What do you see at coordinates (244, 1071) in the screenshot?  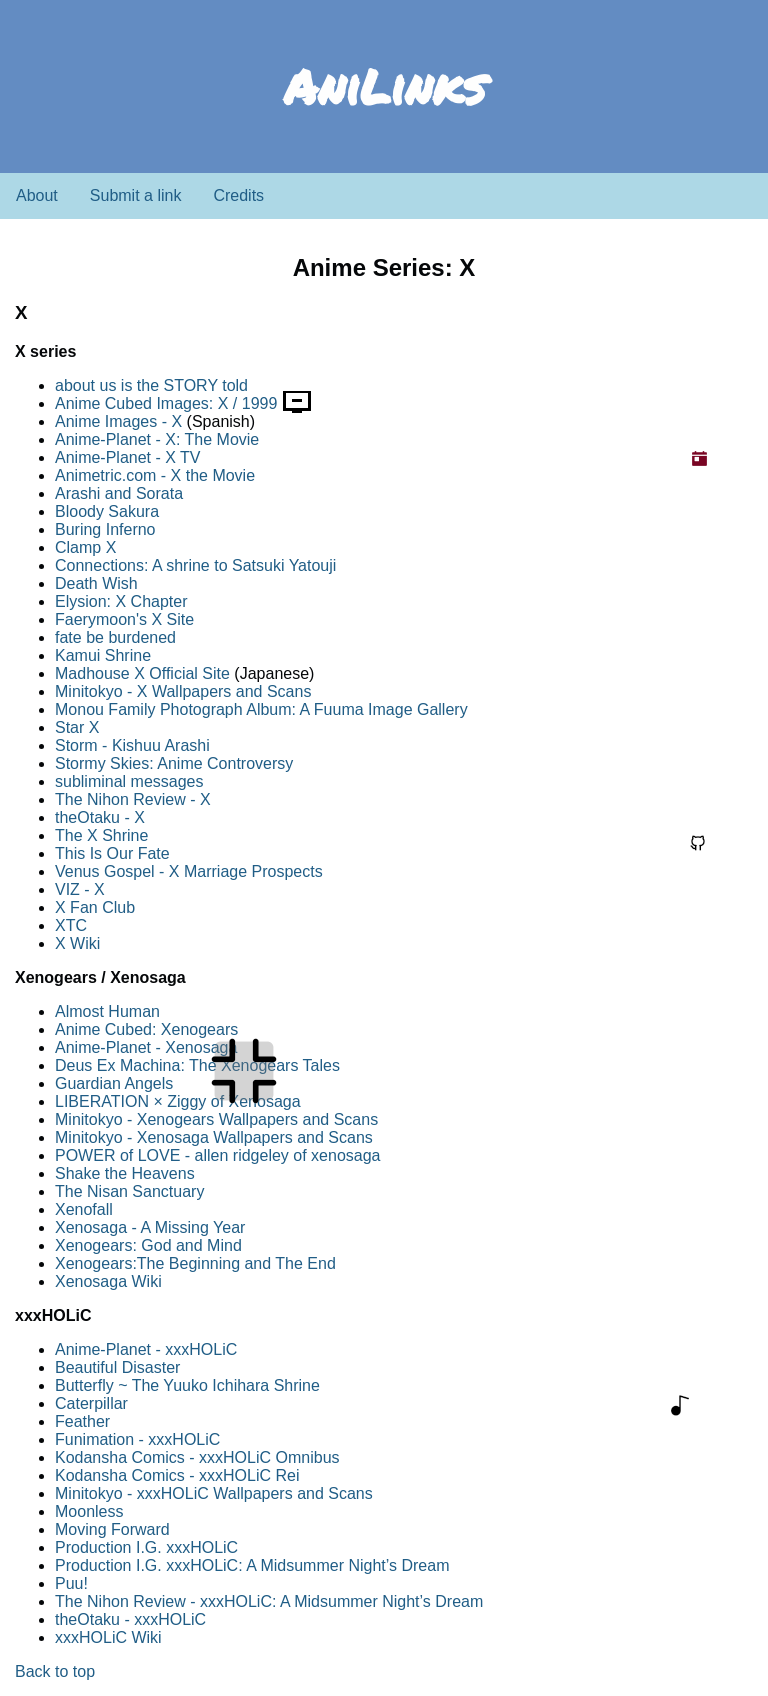 I see `exit fullscreen mode` at bounding box center [244, 1071].